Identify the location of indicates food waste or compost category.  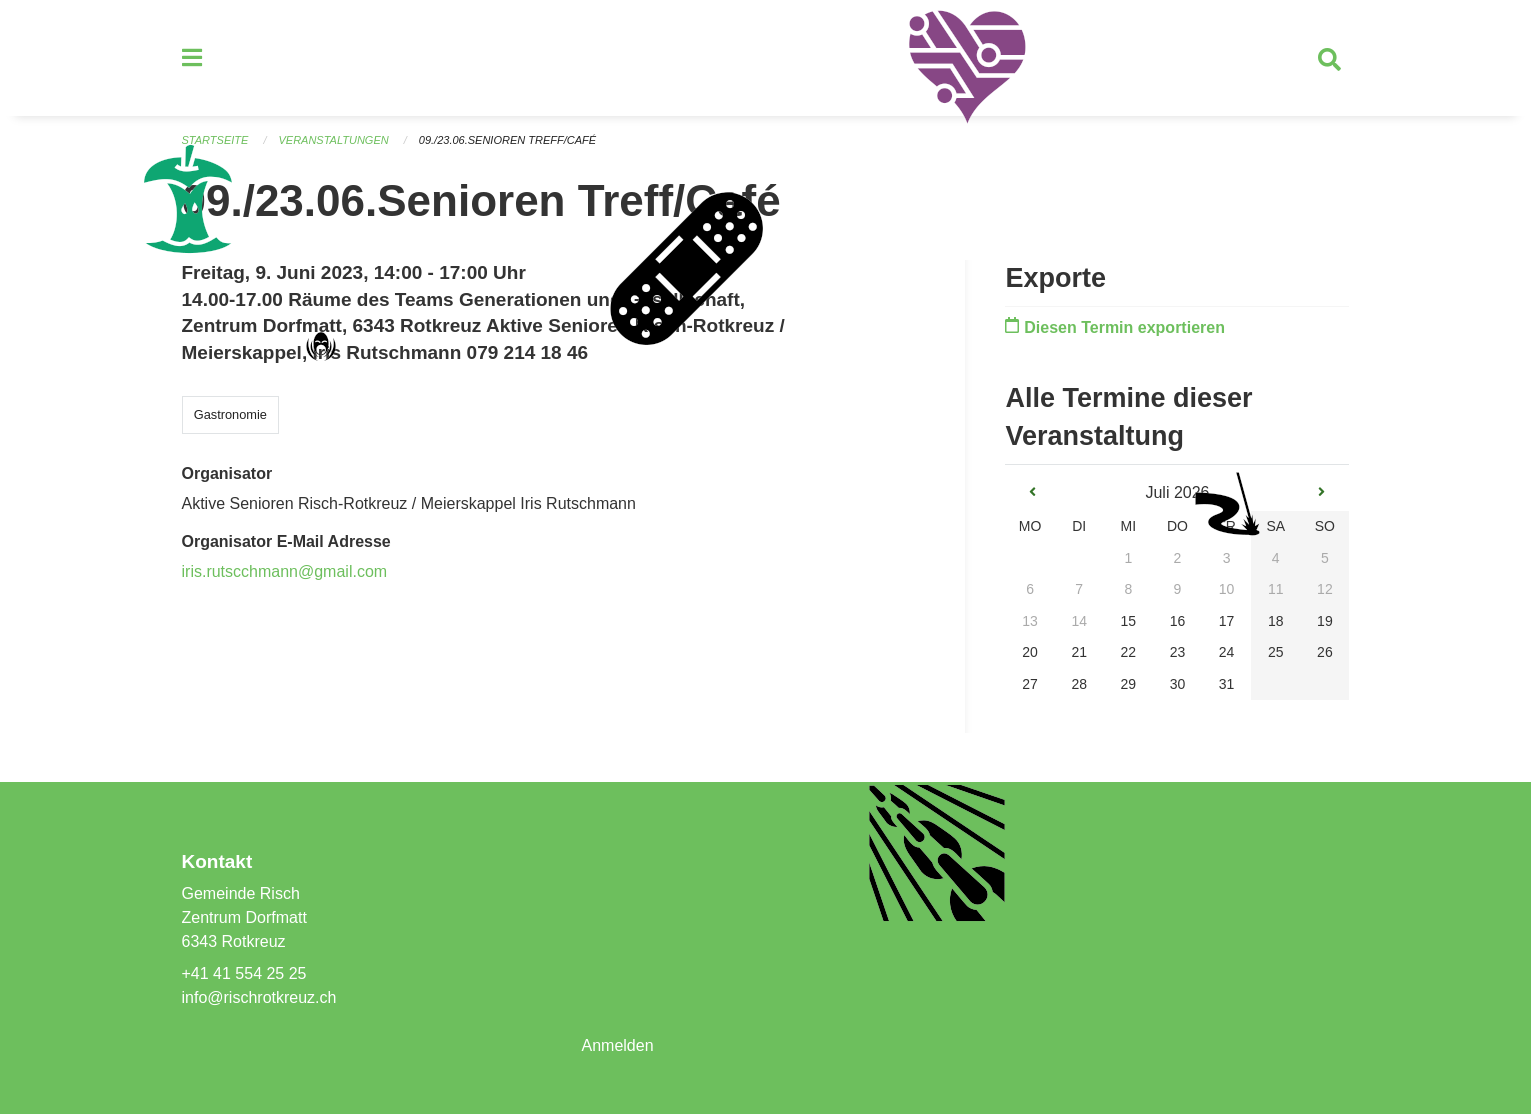
(188, 199).